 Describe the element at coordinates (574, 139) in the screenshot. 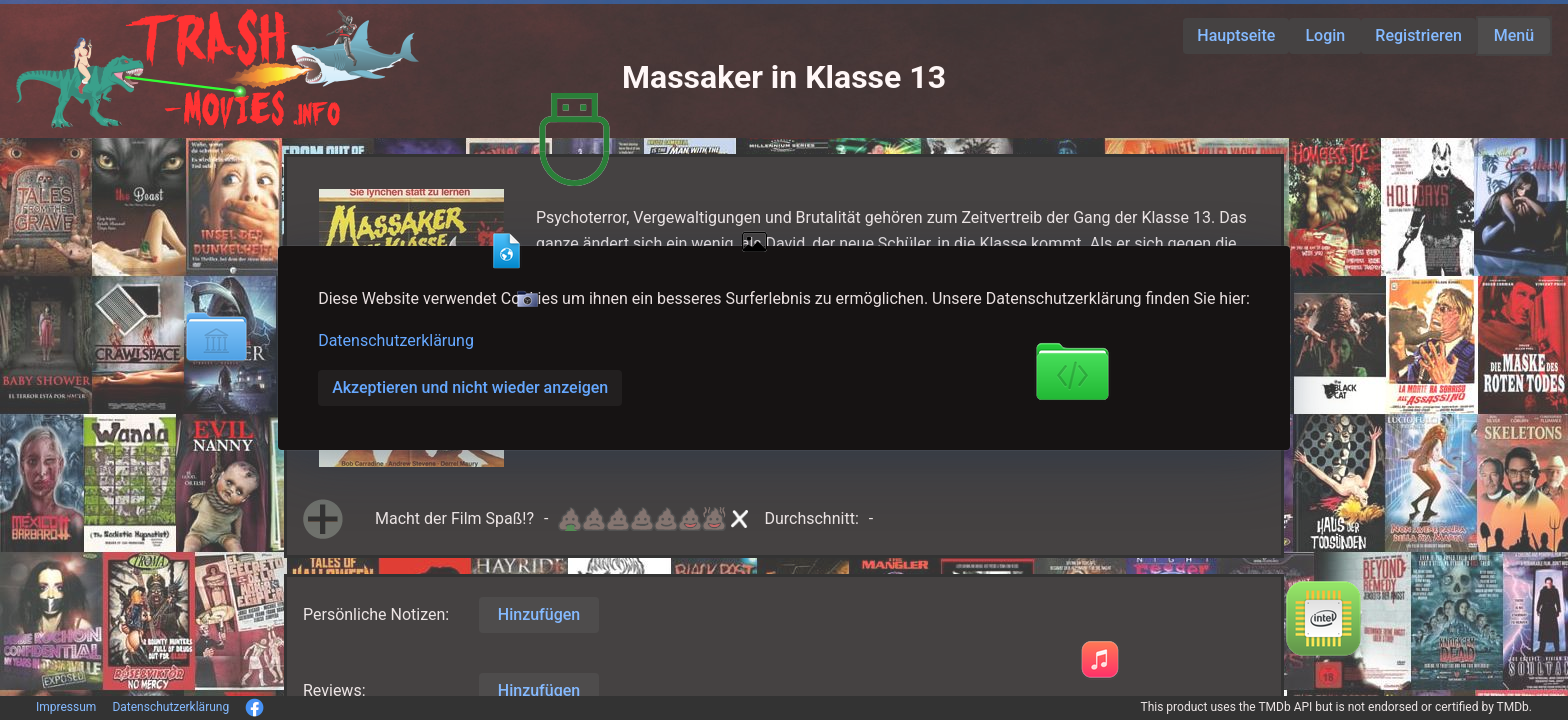

I see `access removable media settings` at that location.